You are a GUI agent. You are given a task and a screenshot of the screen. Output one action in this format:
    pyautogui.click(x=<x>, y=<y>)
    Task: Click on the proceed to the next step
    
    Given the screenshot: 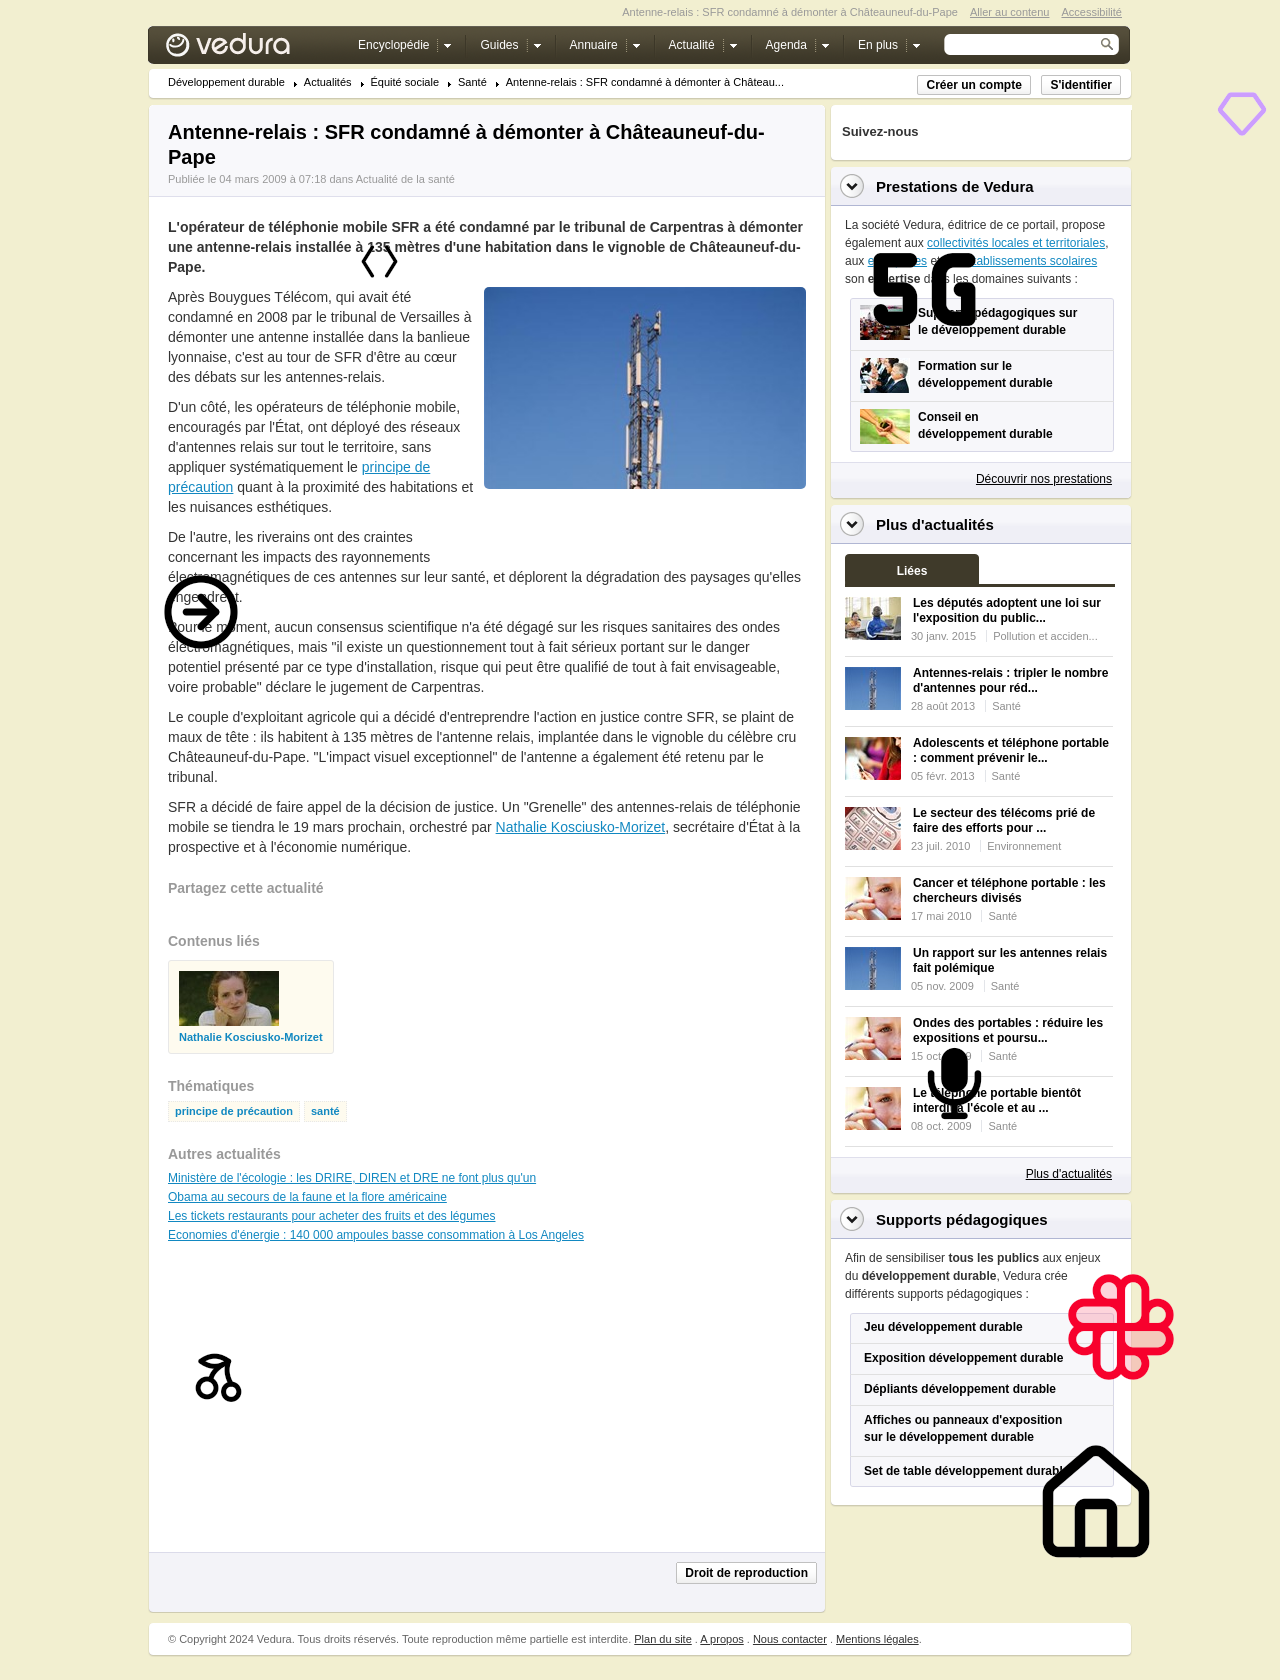 What is the action you would take?
    pyautogui.click(x=201, y=612)
    